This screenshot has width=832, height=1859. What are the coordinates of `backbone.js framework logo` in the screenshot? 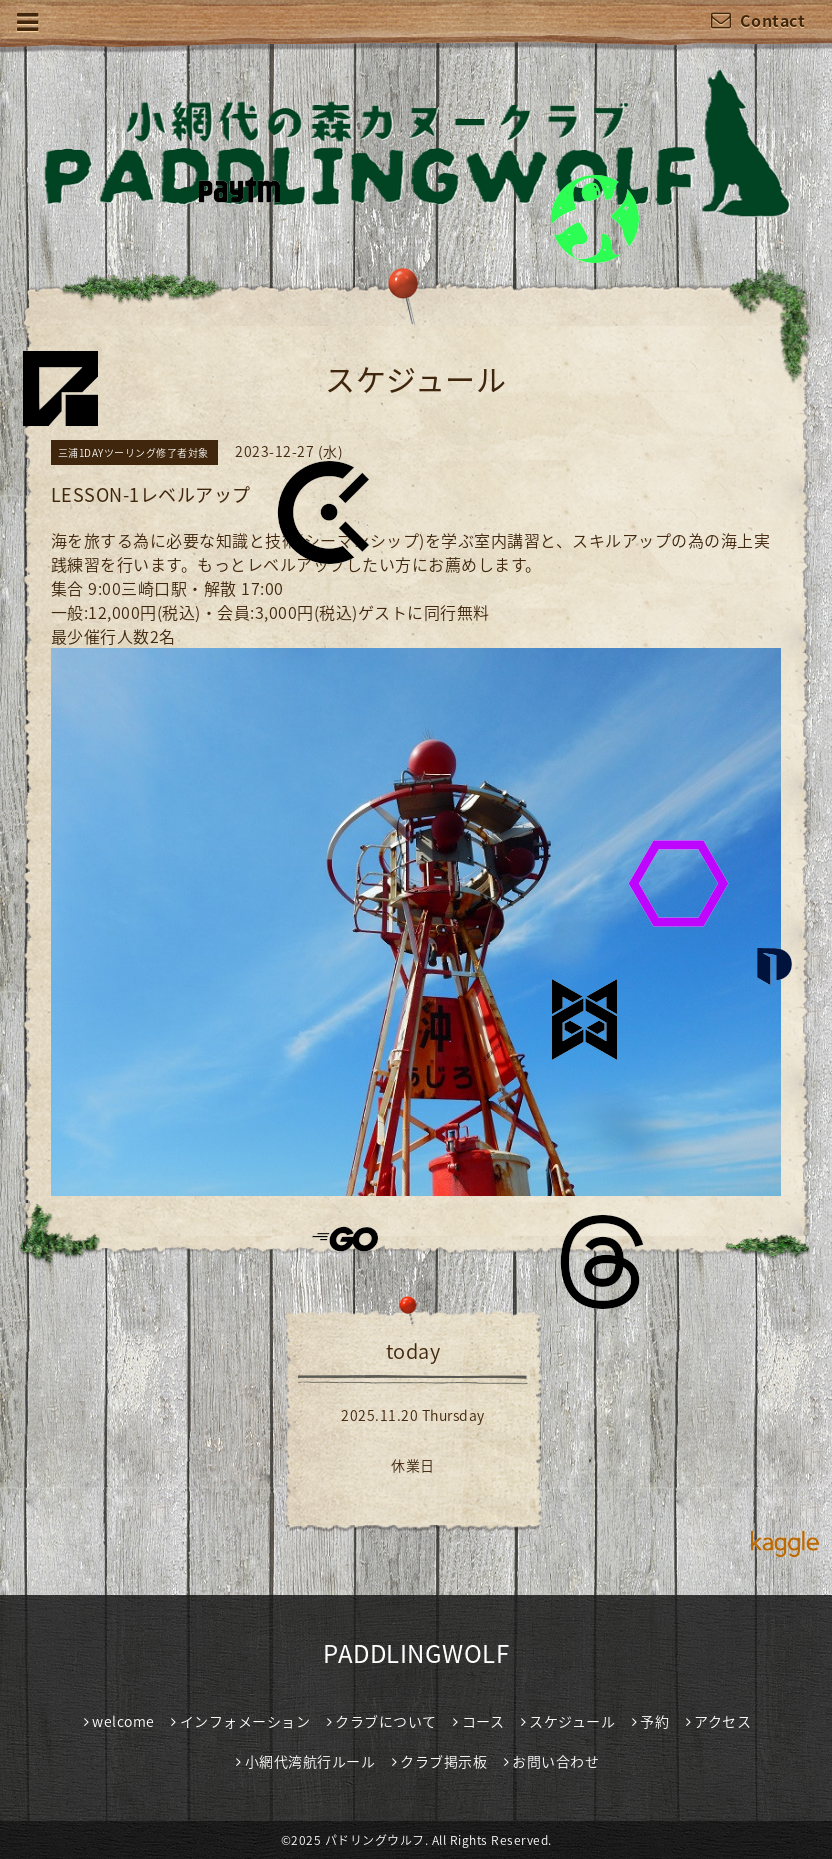 It's located at (584, 1019).